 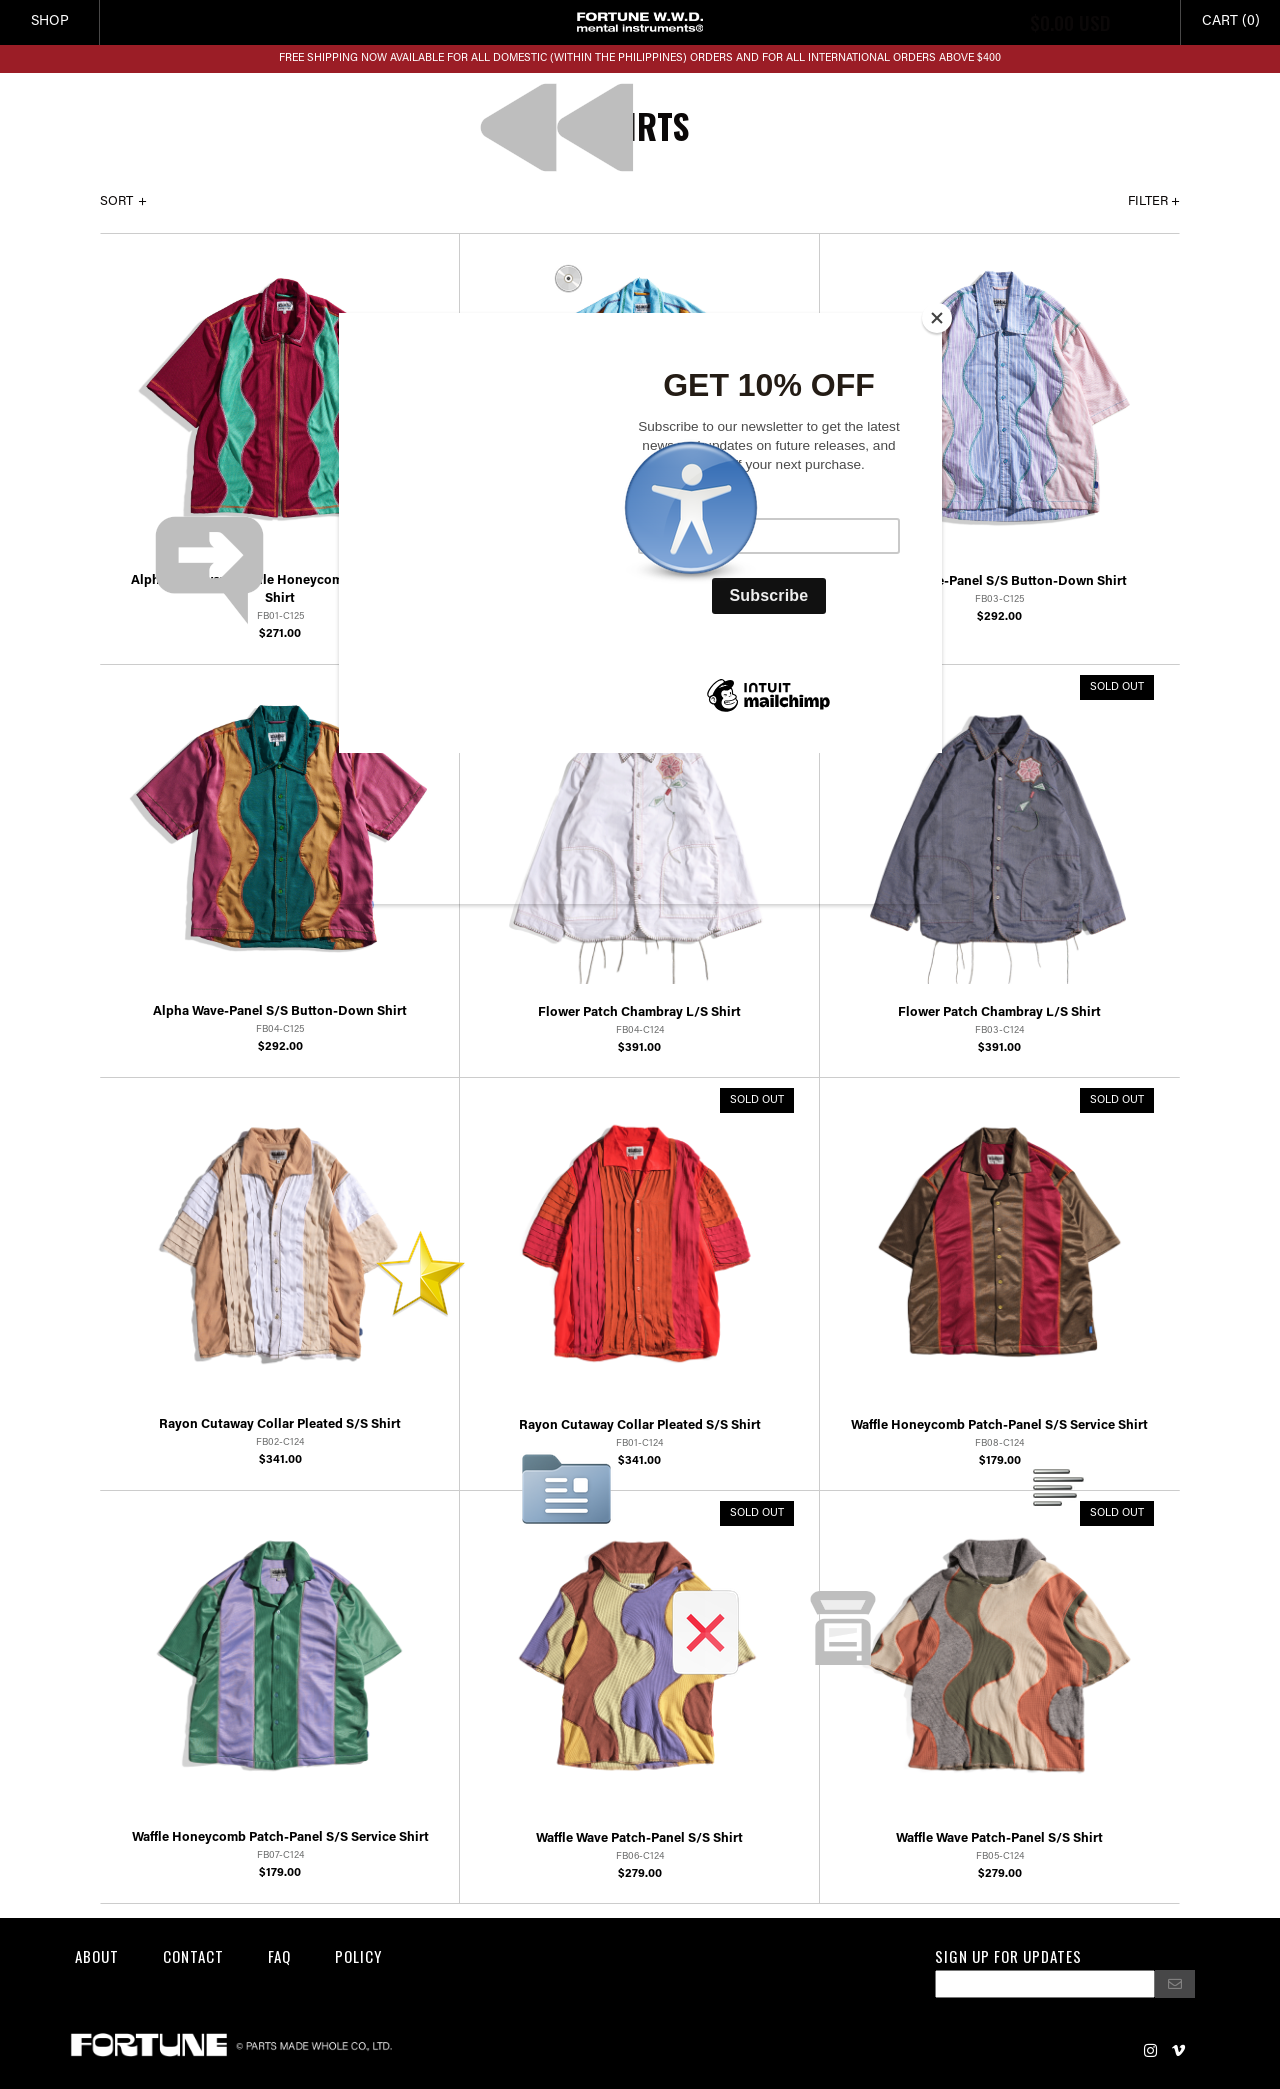 I want to click on rewind or skip backward in media playback, so click(x=556, y=127).